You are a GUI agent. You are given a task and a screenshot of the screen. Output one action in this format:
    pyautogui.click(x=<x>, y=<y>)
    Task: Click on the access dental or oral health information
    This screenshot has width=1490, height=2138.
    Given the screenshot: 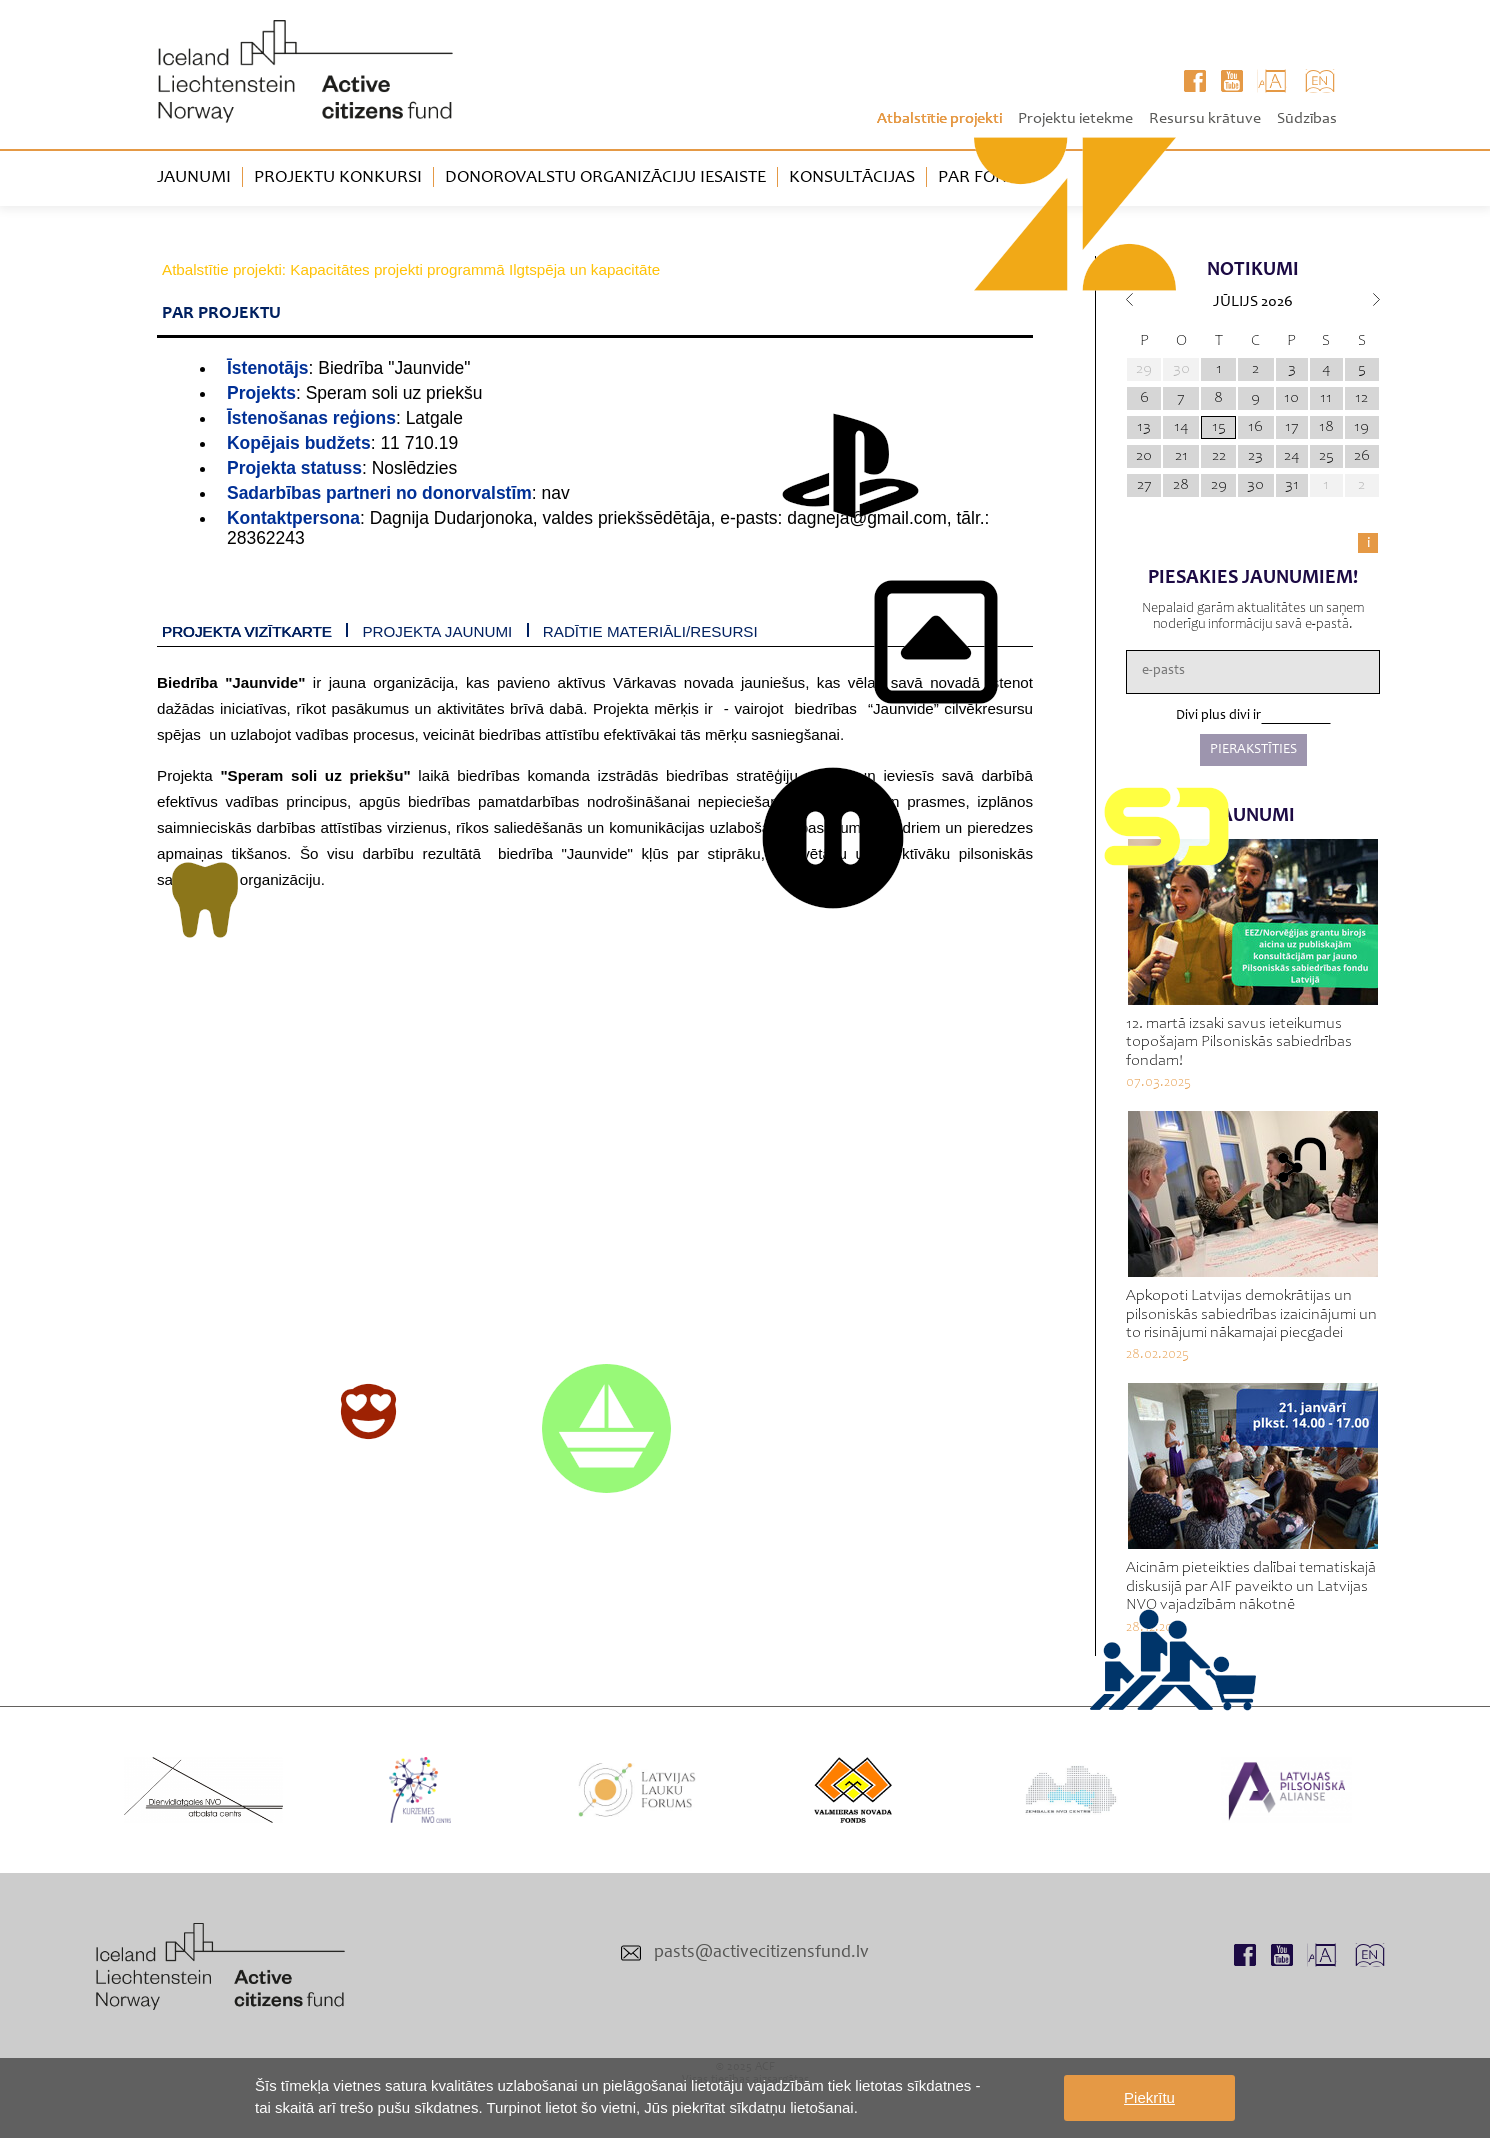 What is the action you would take?
    pyautogui.click(x=205, y=900)
    